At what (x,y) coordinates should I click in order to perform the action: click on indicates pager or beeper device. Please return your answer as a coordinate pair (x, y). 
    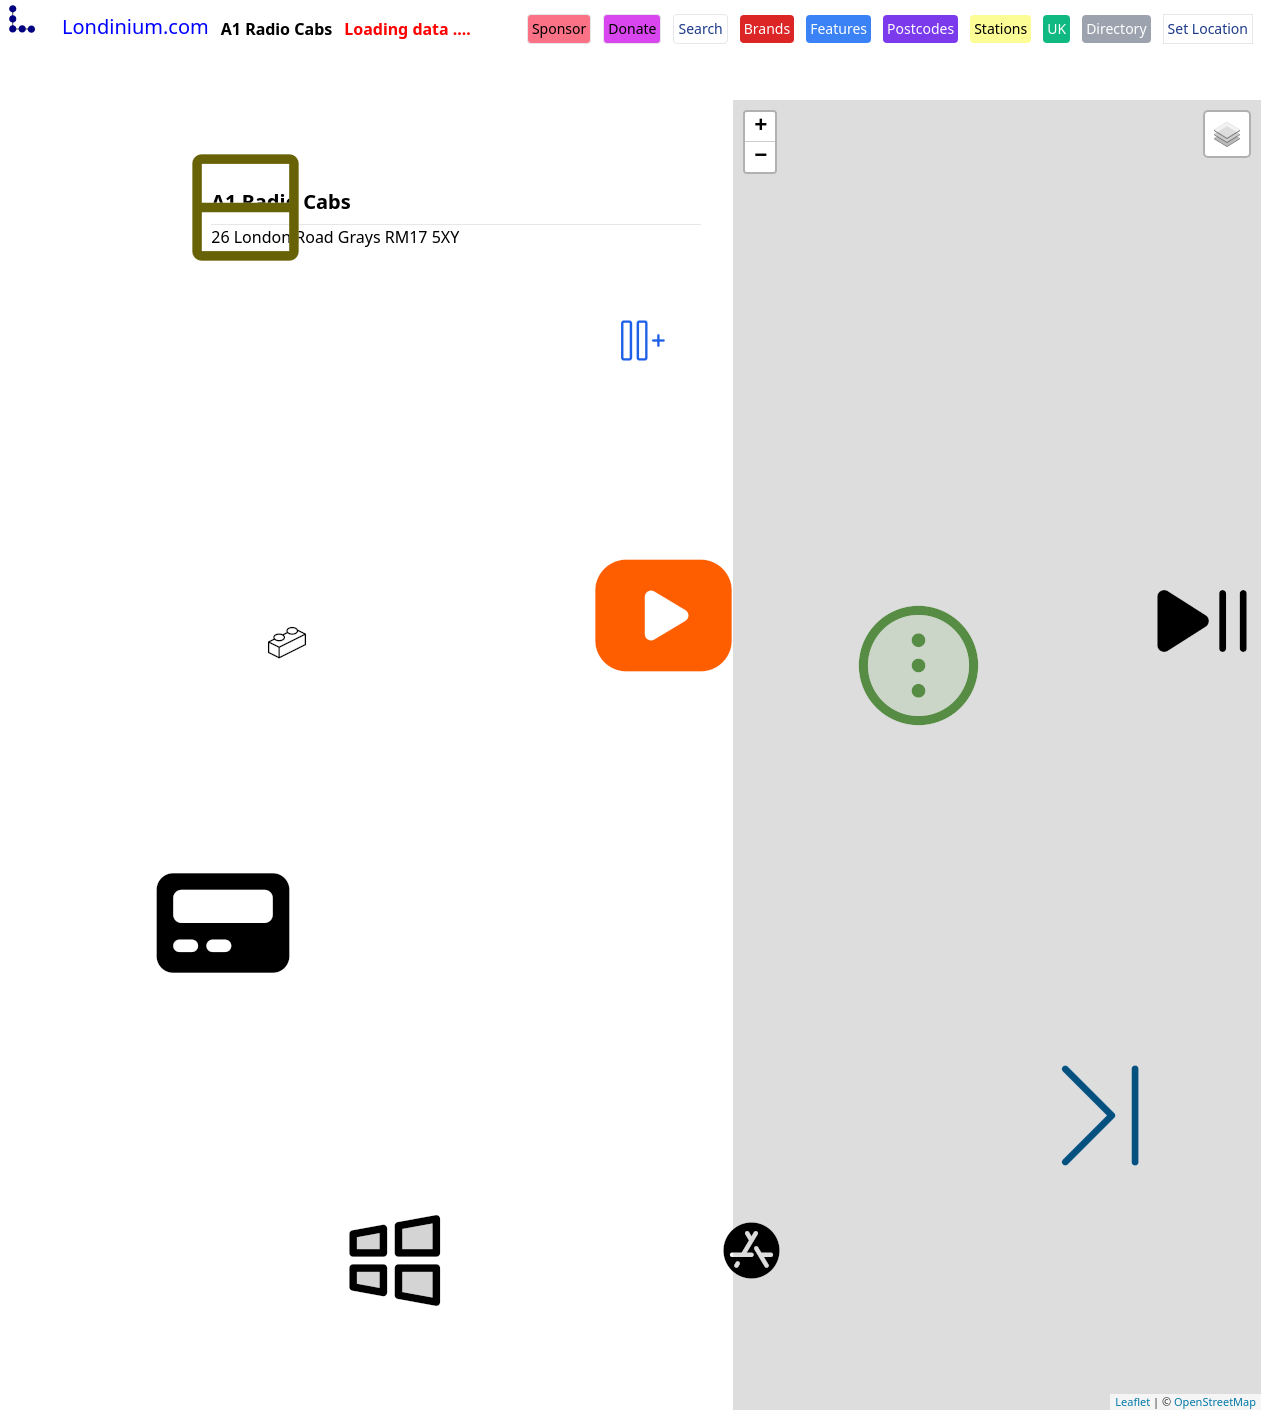
    Looking at the image, I should click on (223, 923).